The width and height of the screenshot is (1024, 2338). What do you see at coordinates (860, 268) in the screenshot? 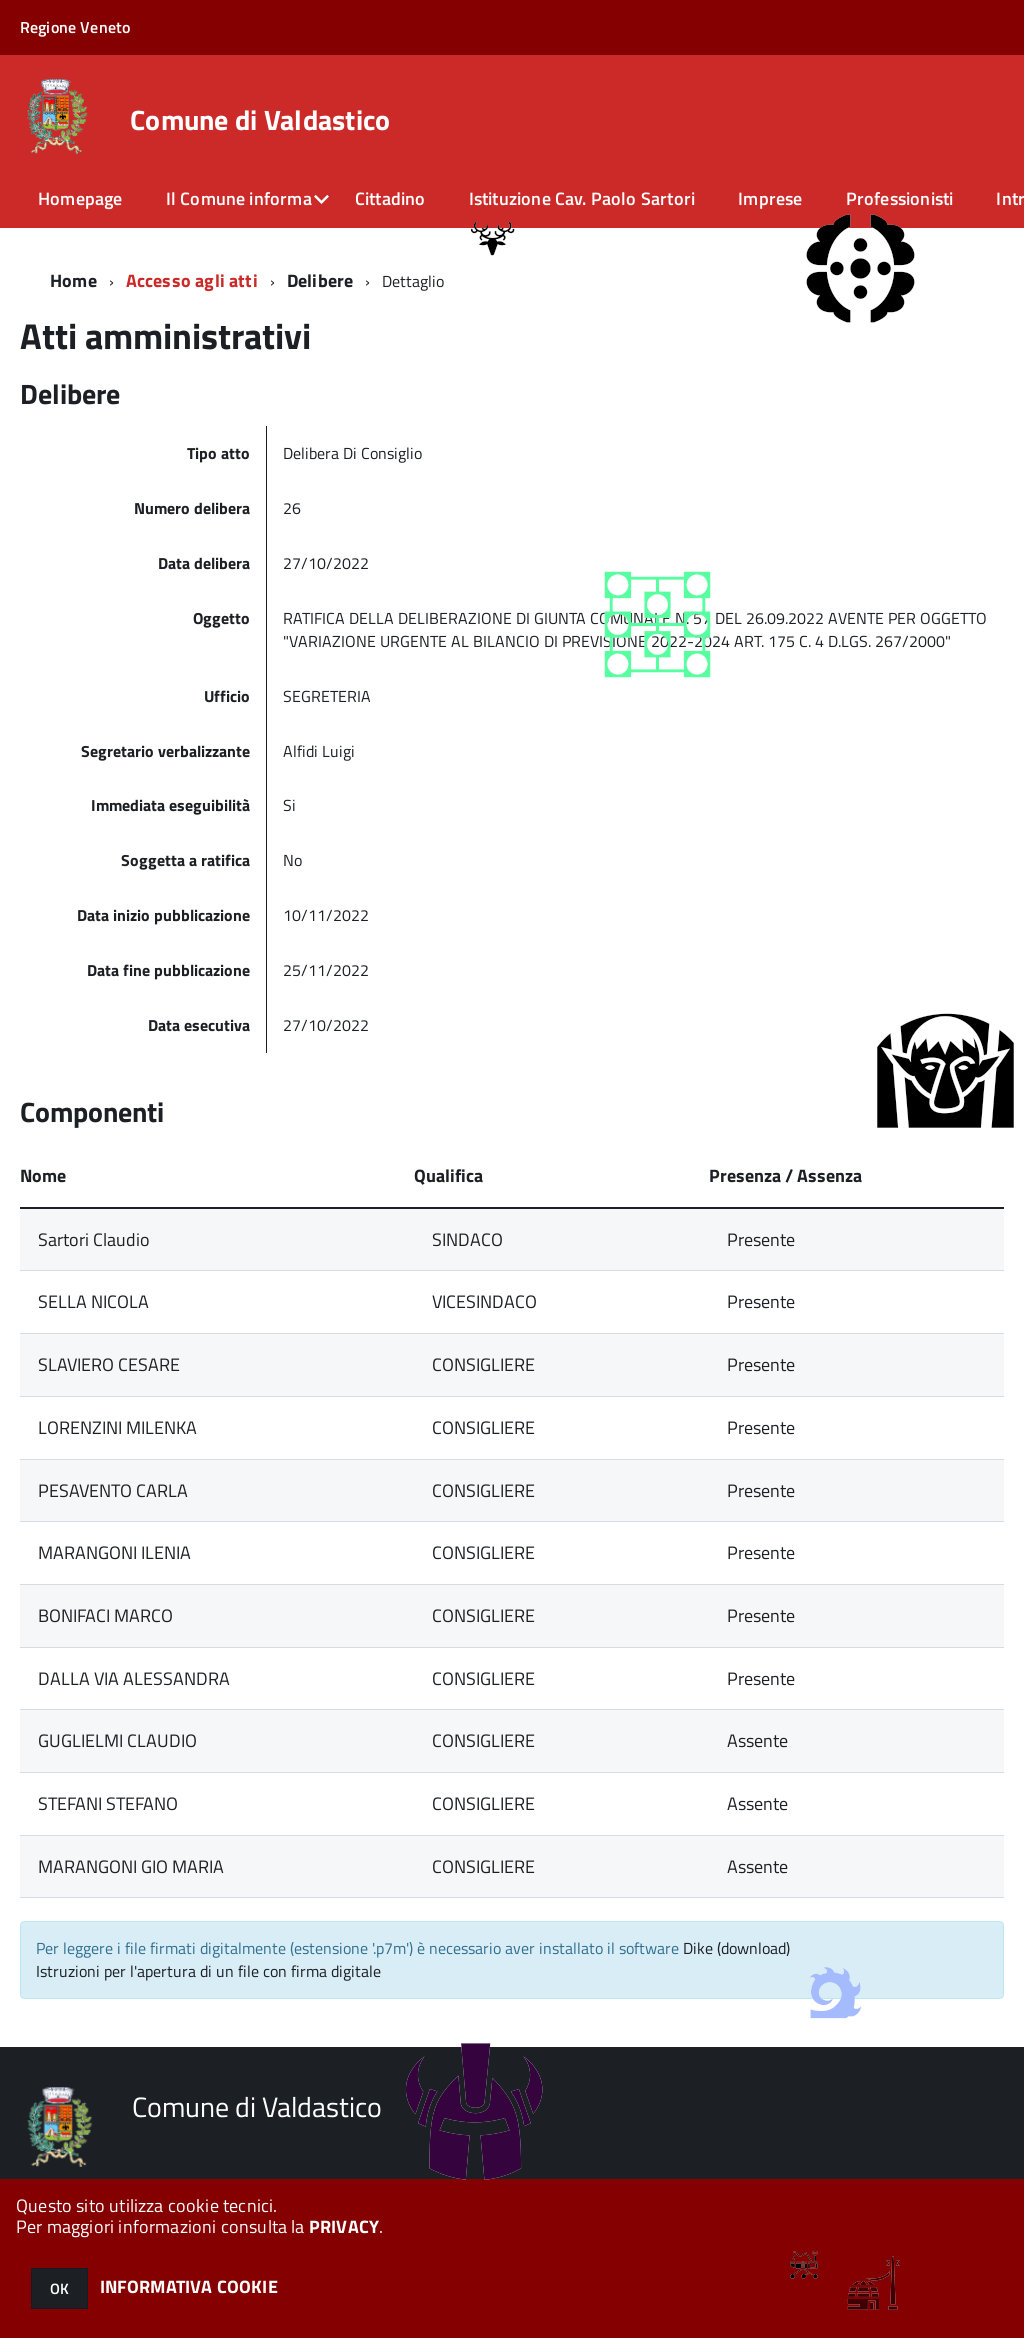
I see `access hive or colony management features` at bounding box center [860, 268].